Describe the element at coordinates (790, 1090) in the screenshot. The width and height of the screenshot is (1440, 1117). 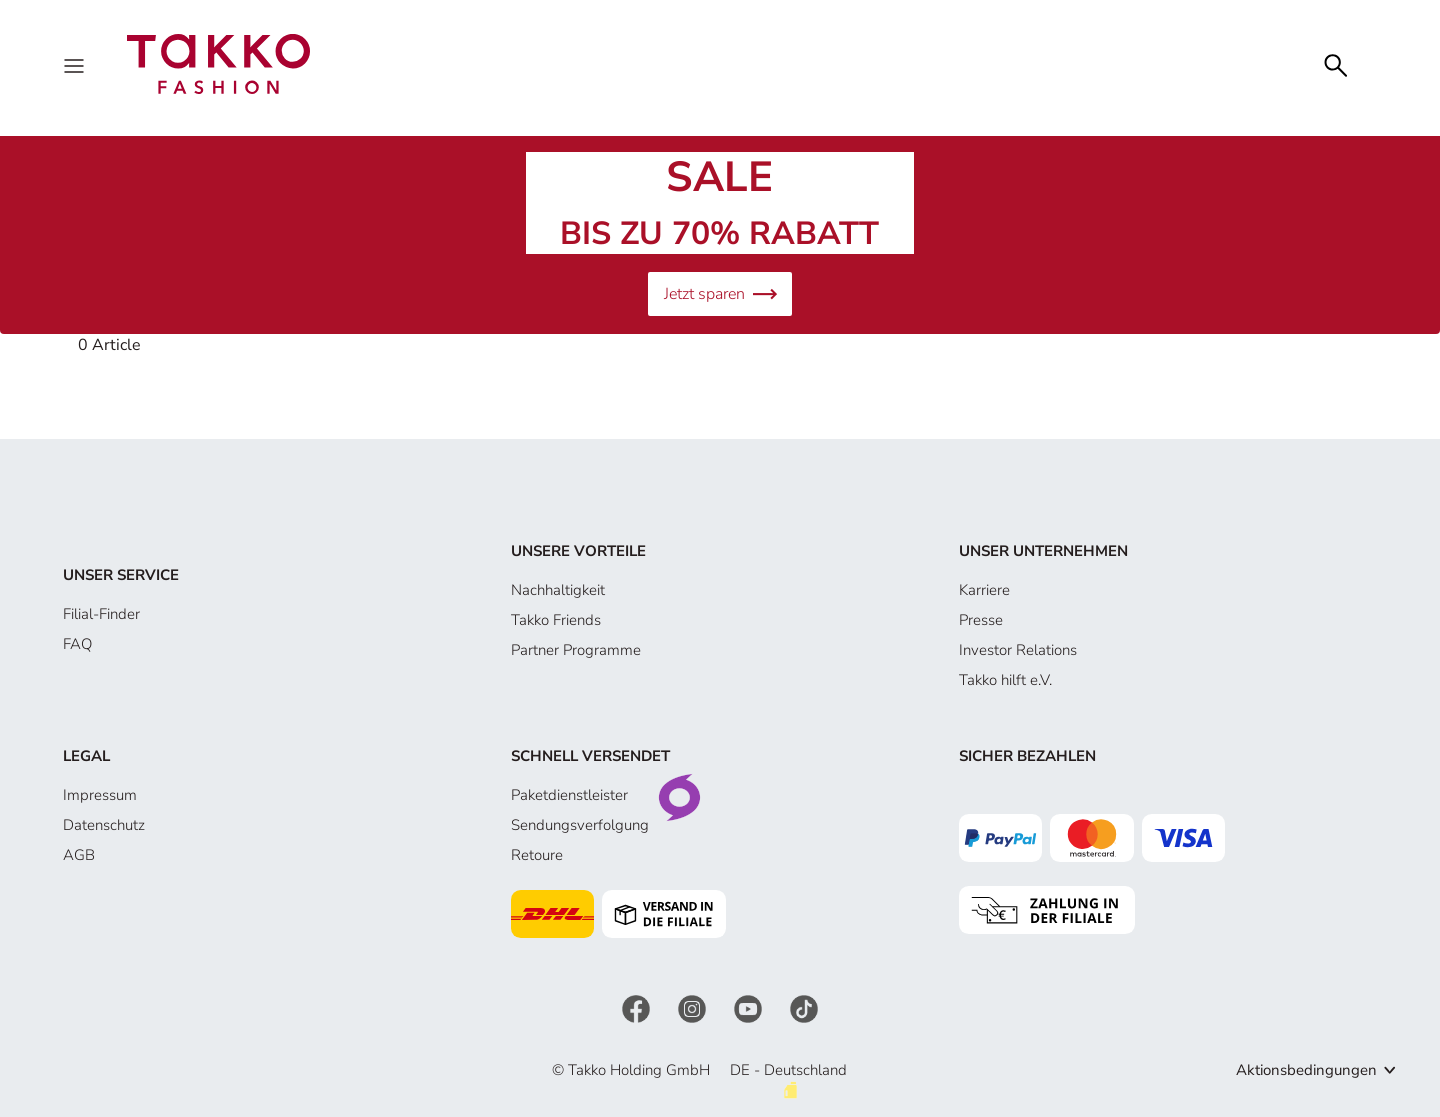
I see `find nearby gas stations` at that location.